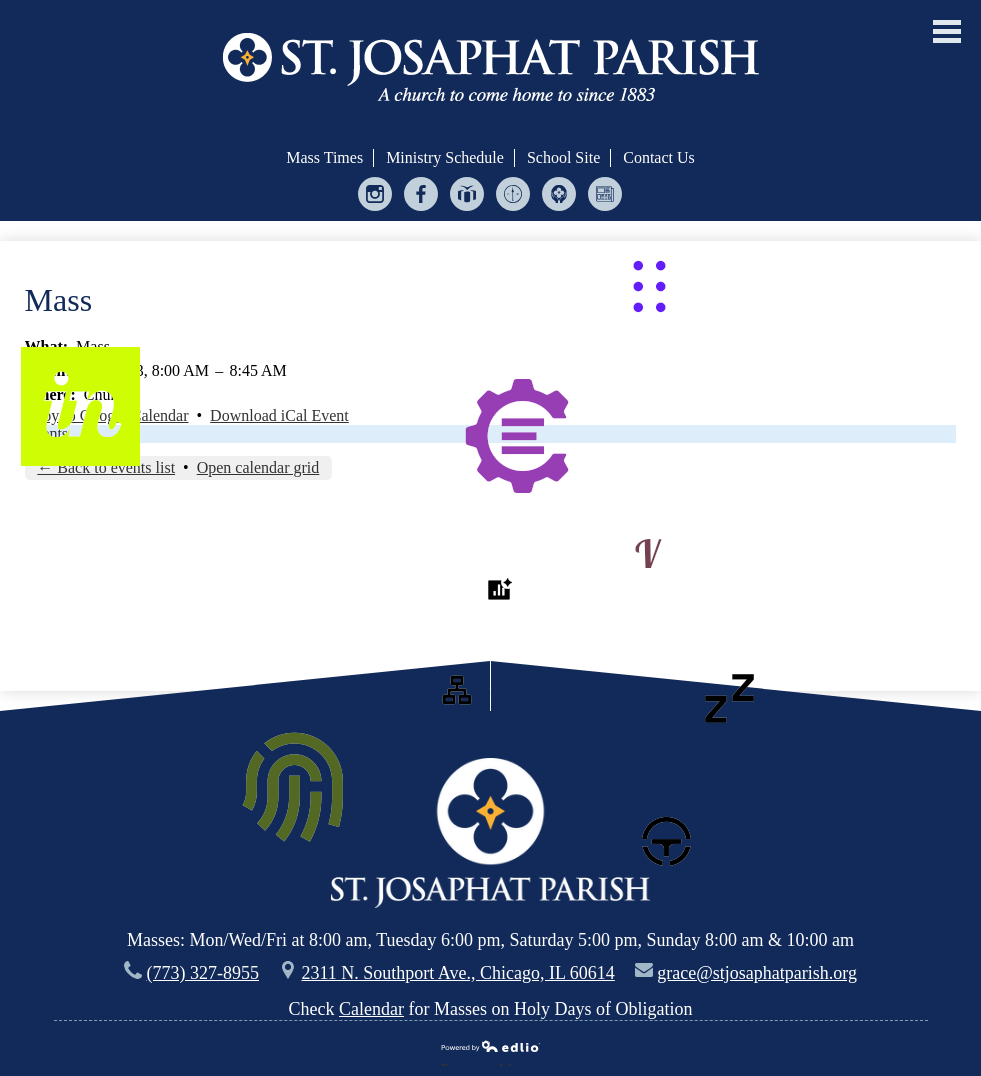 The width and height of the screenshot is (981, 1076). What do you see at coordinates (517, 436) in the screenshot?
I see `open compiler explorer tool` at bounding box center [517, 436].